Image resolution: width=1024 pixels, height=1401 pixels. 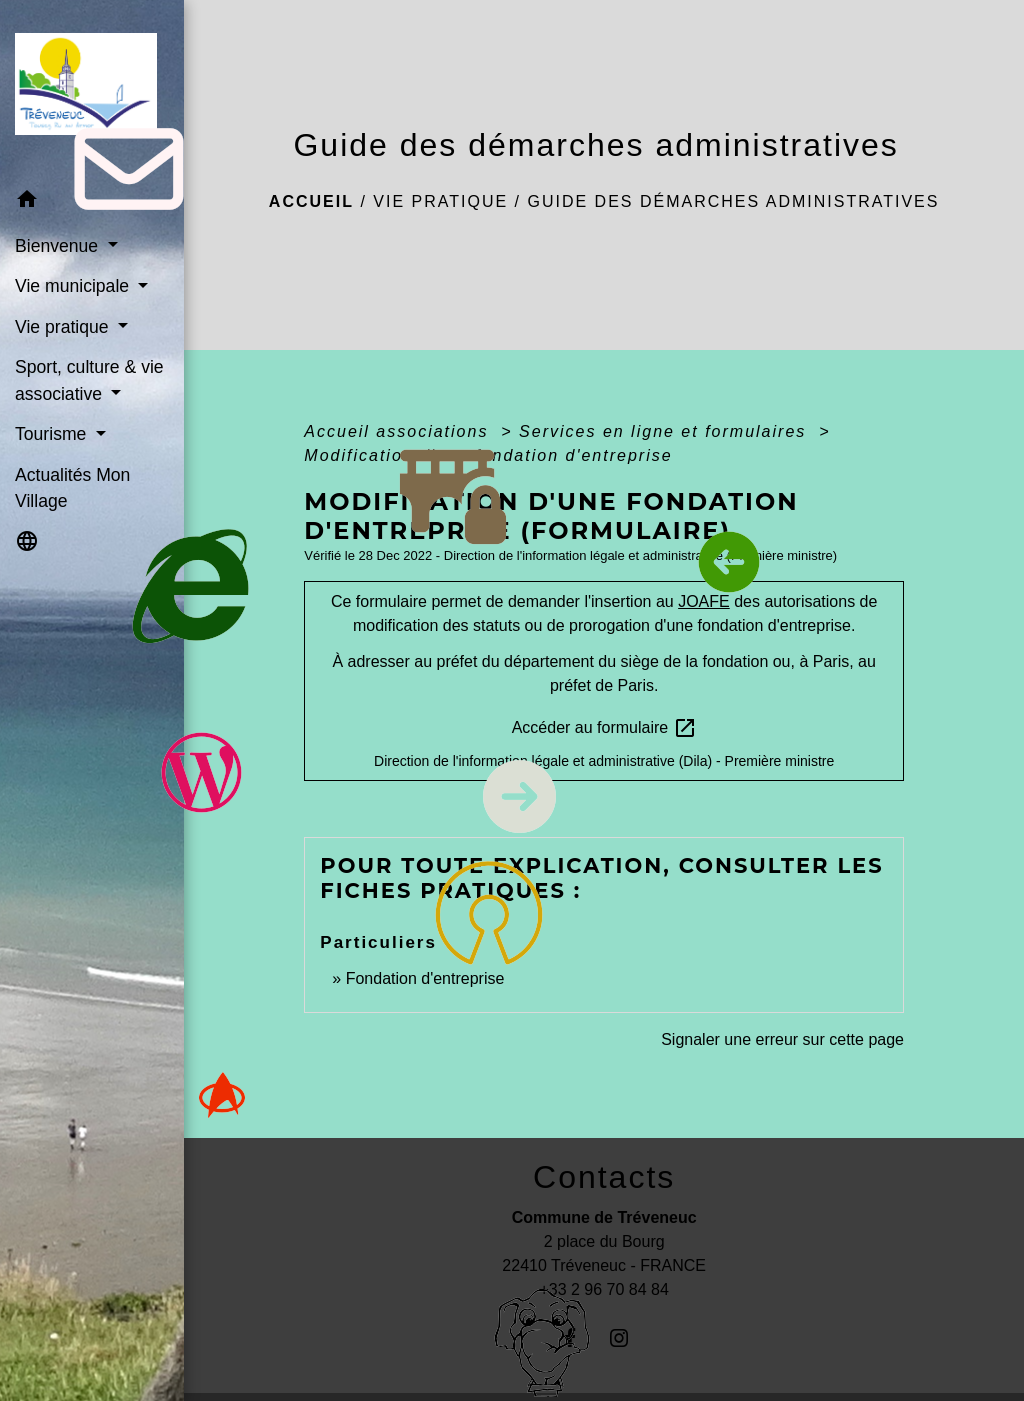 I want to click on Star Trek franchise logo, so click(x=222, y=1095).